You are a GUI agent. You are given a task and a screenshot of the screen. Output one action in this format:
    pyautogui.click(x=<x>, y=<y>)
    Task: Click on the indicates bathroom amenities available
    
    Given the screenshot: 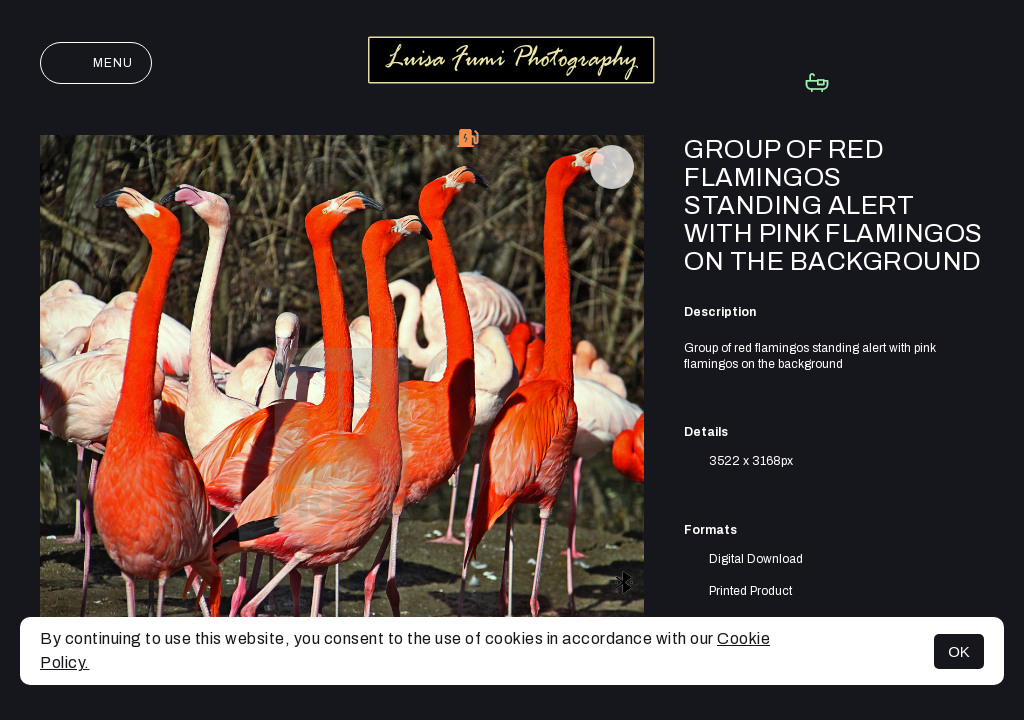 What is the action you would take?
    pyautogui.click(x=817, y=83)
    